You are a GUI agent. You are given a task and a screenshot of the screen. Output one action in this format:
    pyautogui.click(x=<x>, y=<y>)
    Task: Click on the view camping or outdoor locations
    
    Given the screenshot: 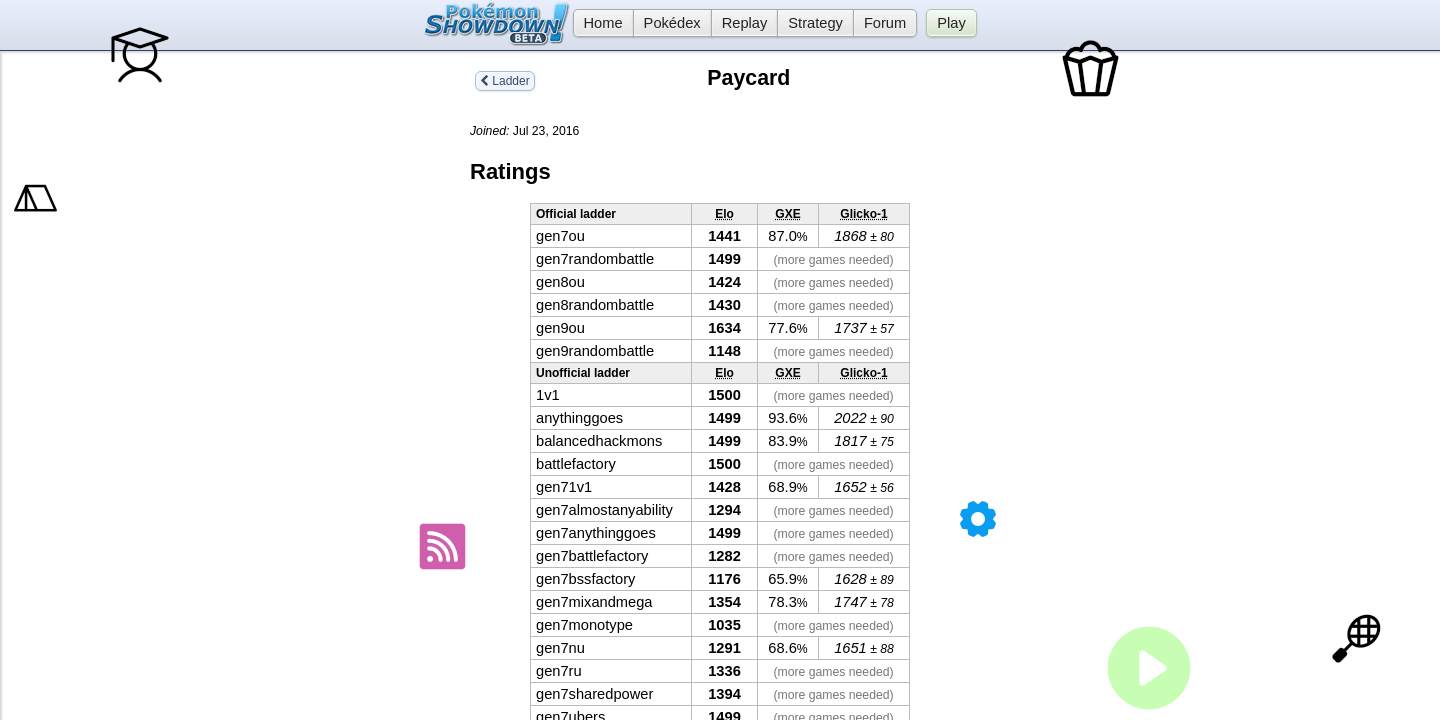 What is the action you would take?
    pyautogui.click(x=35, y=199)
    